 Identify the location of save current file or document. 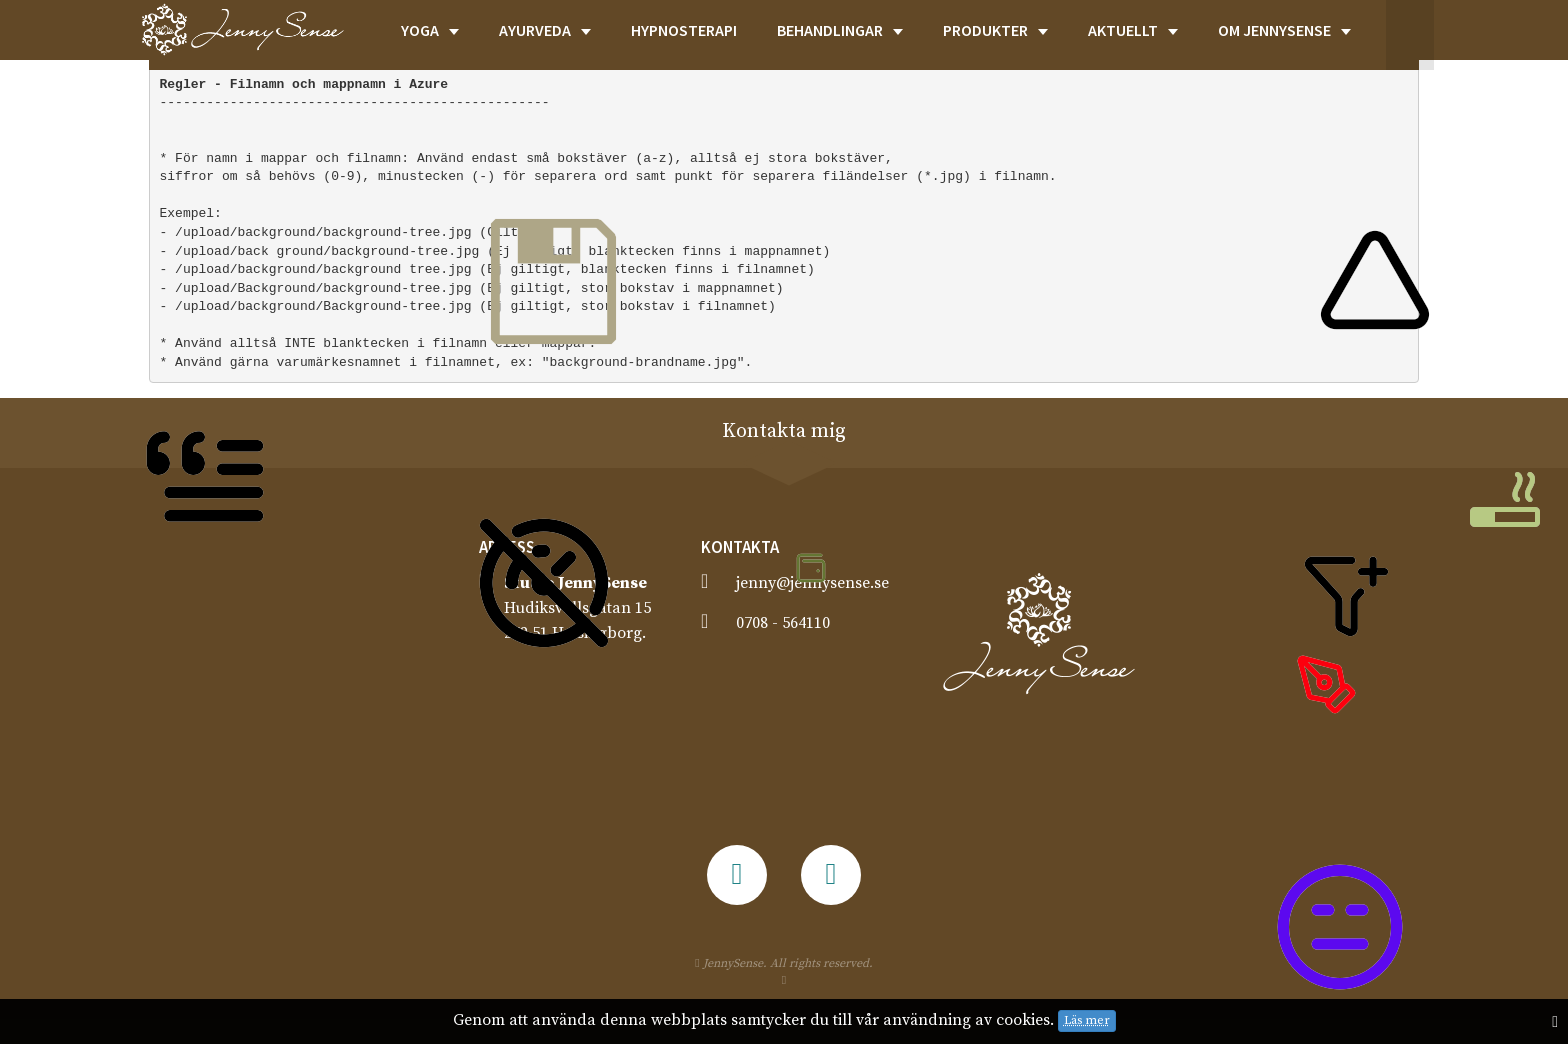
(553, 281).